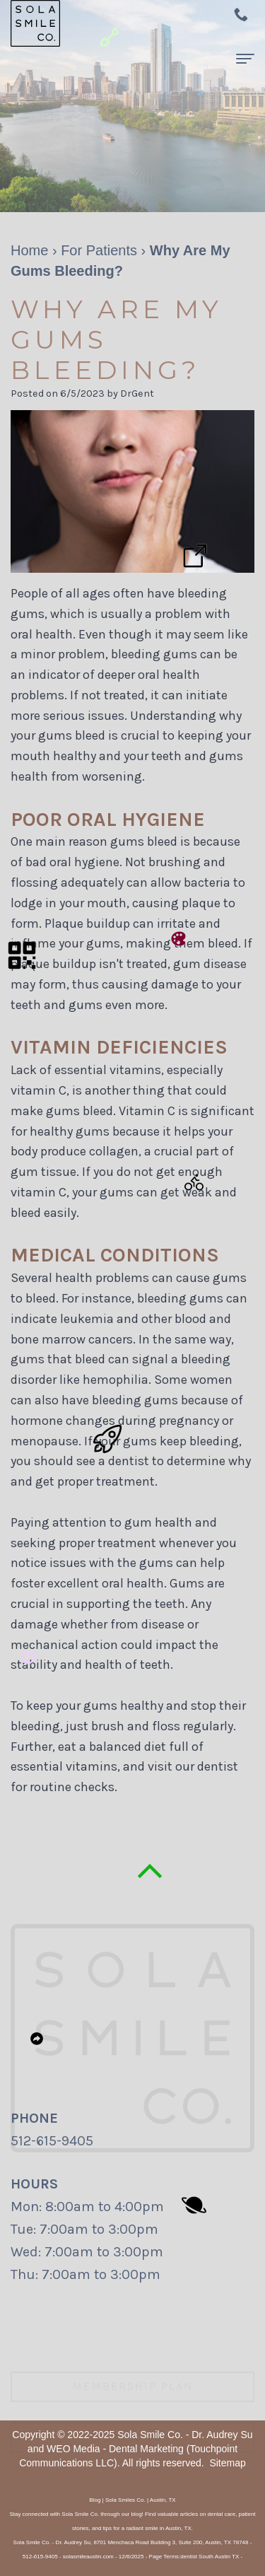 This screenshot has height=2576, width=265. Describe the element at coordinates (28, 1657) in the screenshot. I see `turn device on or off` at that location.